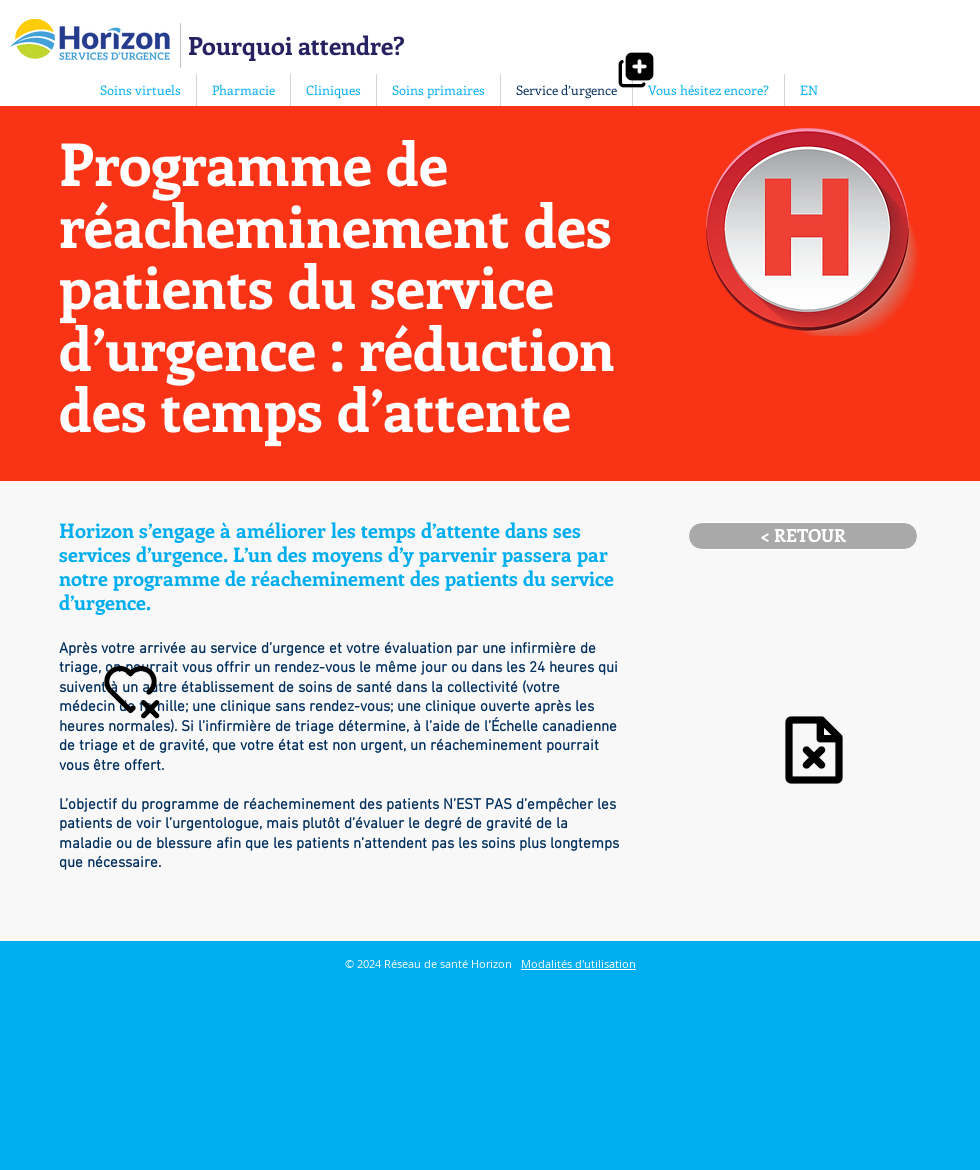 The width and height of the screenshot is (980, 1170). Describe the element at coordinates (814, 750) in the screenshot. I see `delete or remove a file` at that location.